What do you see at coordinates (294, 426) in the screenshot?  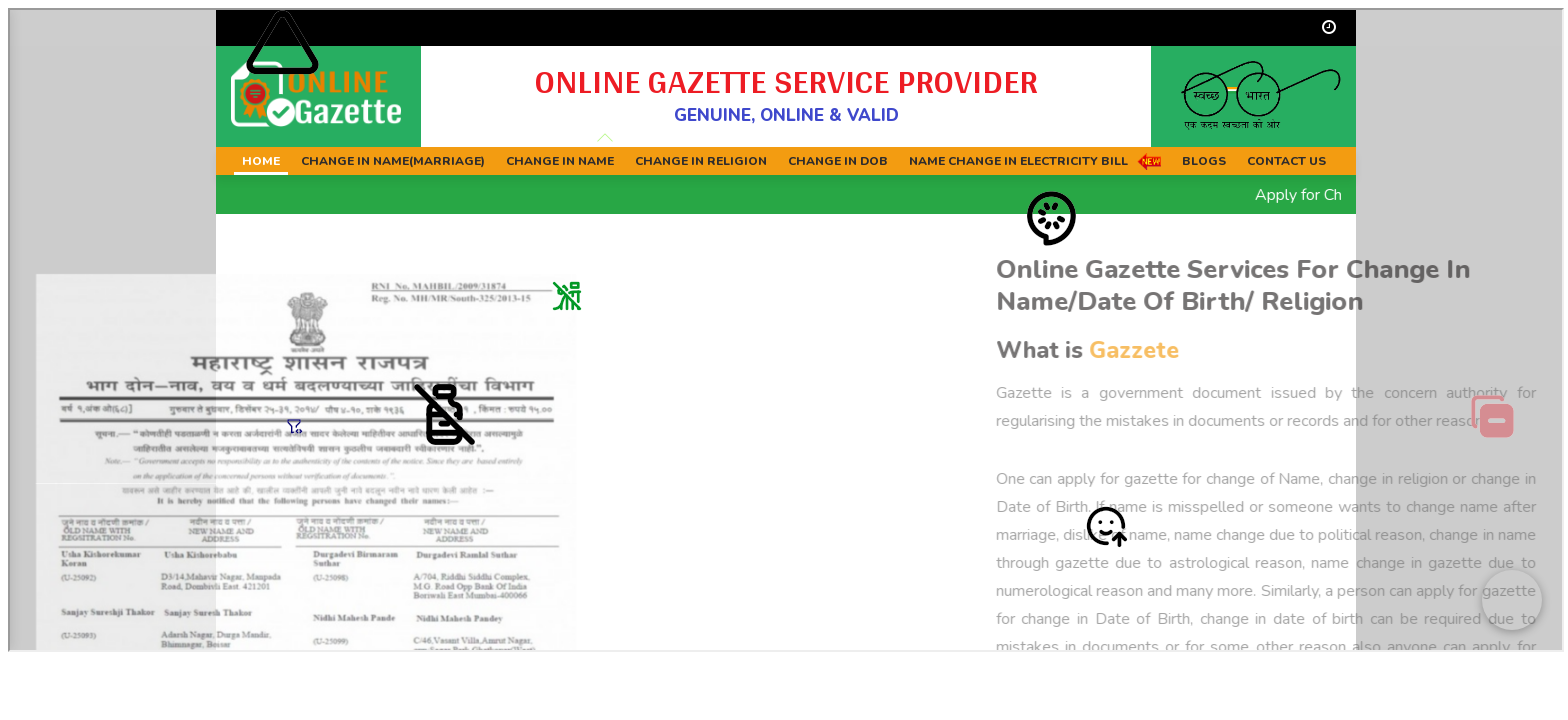 I see `filter results using code or custom query` at bounding box center [294, 426].